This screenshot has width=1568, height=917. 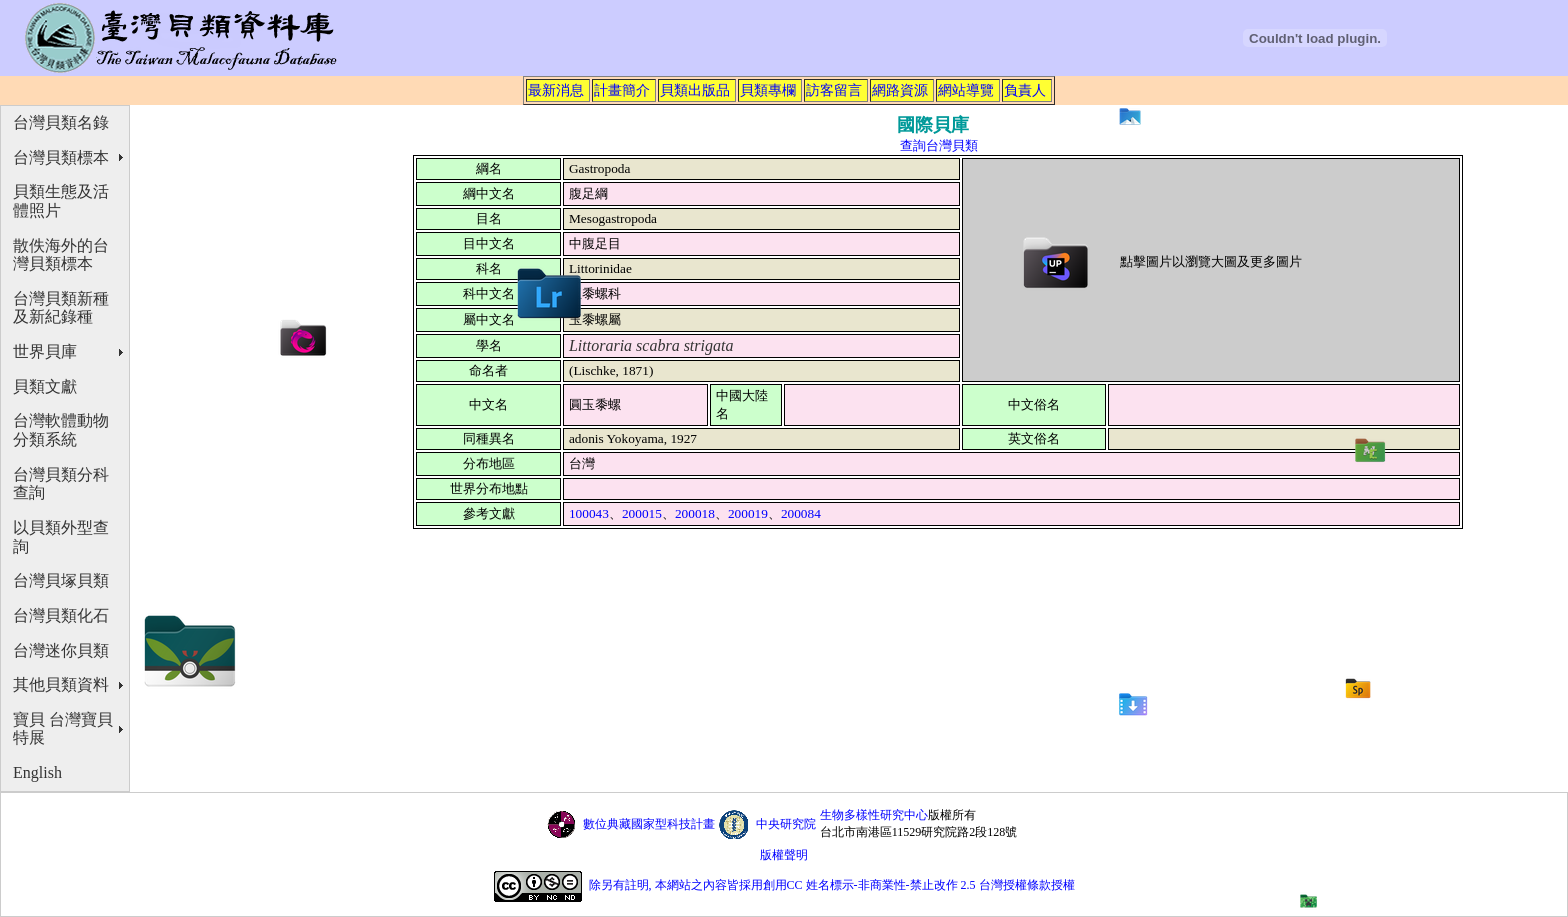 I want to click on open folder containing pokémon park ball game files, so click(x=189, y=653).